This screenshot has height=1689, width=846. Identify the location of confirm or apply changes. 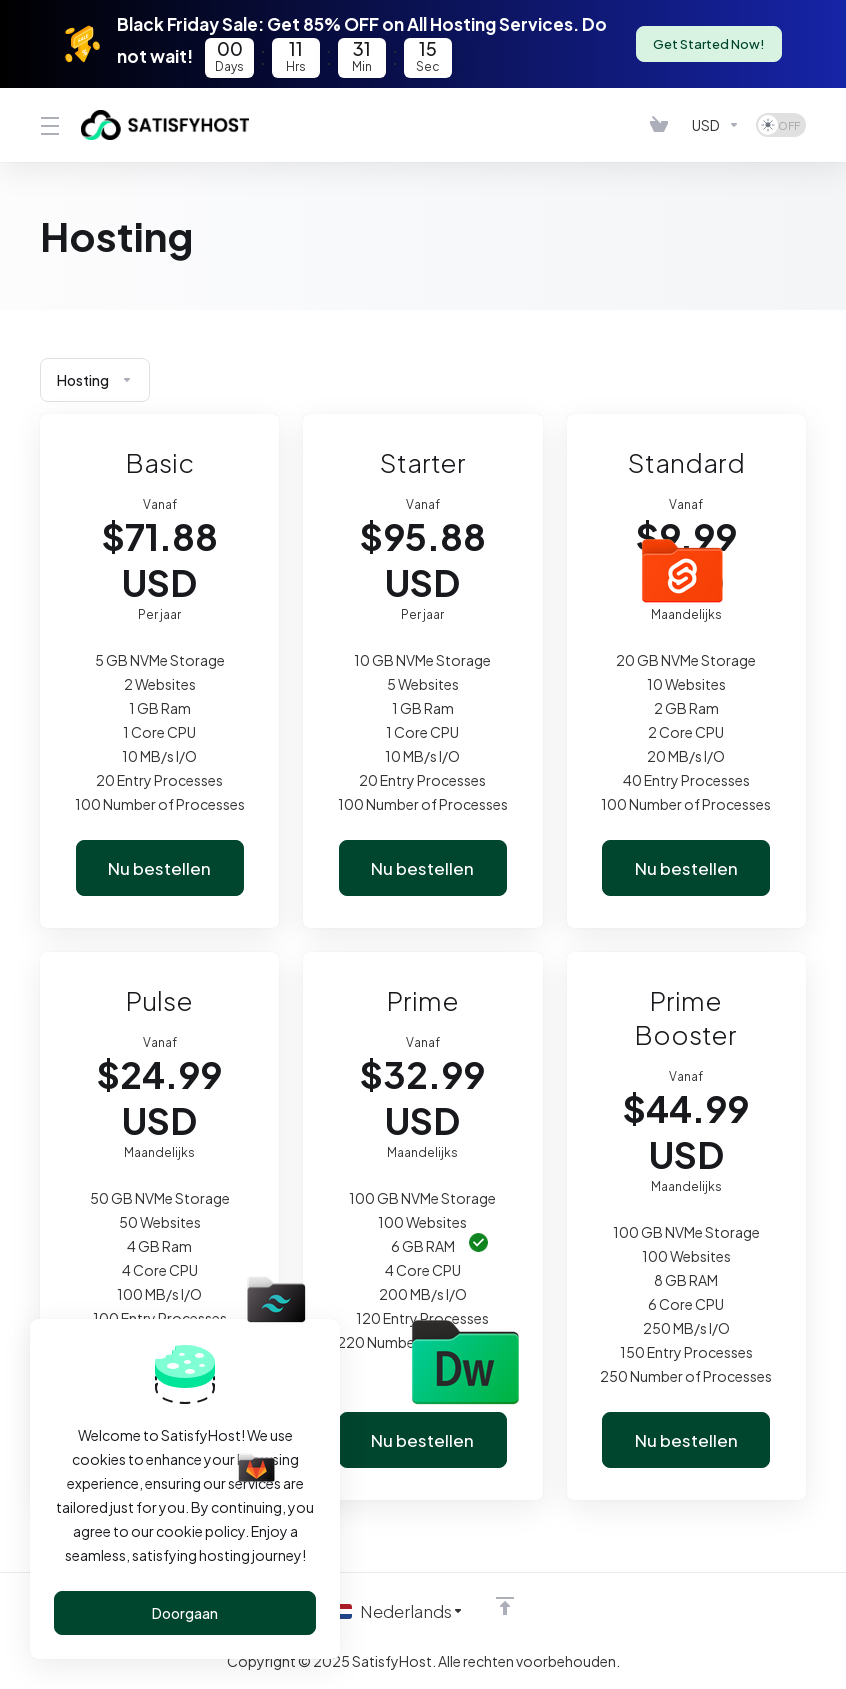
(478, 1242).